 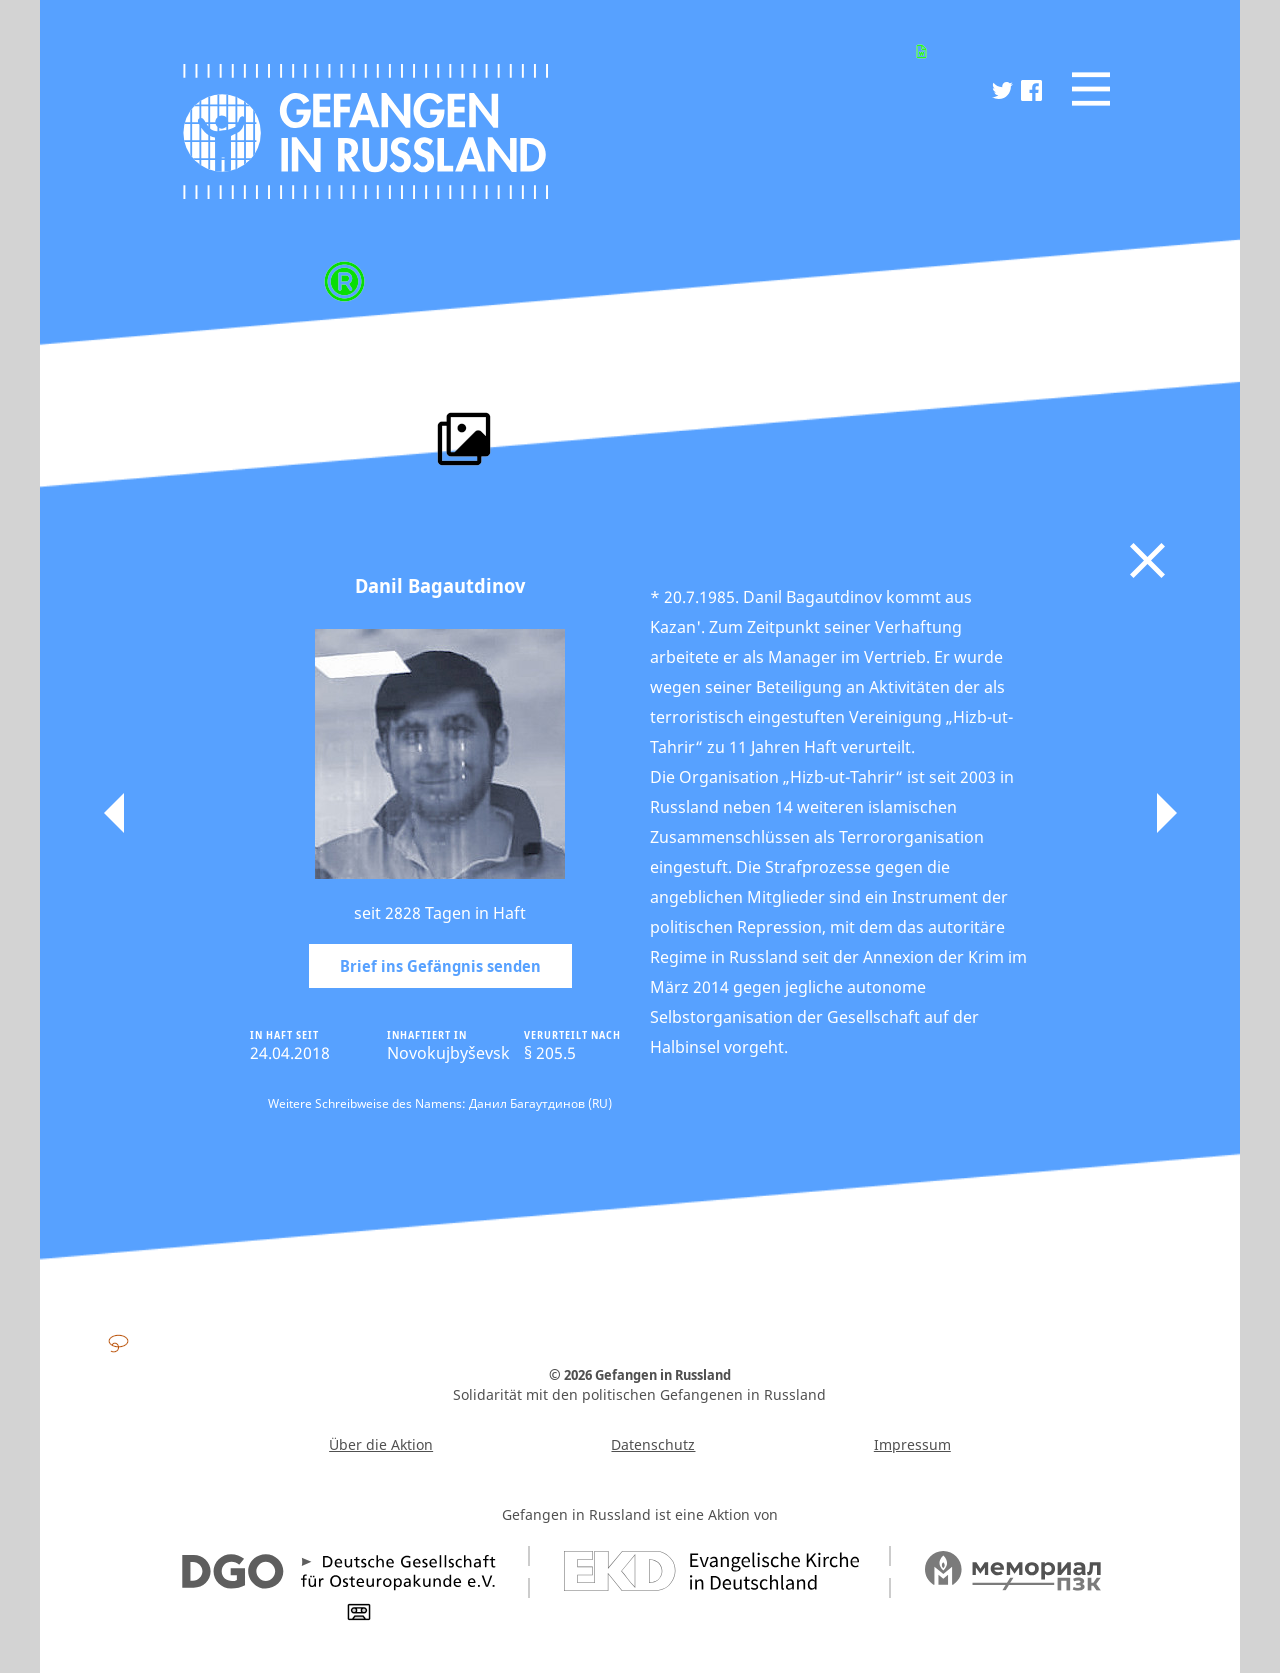 What do you see at coordinates (344, 281) in the screenshot?
I see `indicates registered trademark status` at bounding box center [344, 281].